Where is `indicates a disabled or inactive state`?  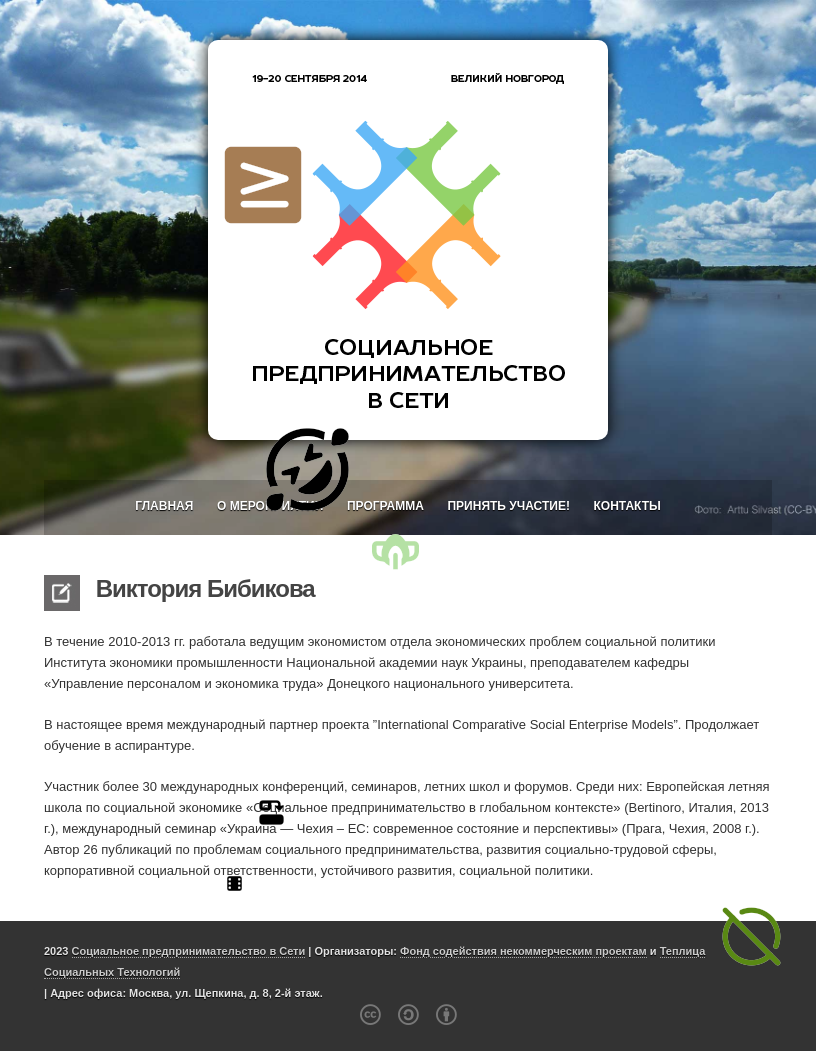
indicates a disabled or inactive state is located at coordinates (751, 936).